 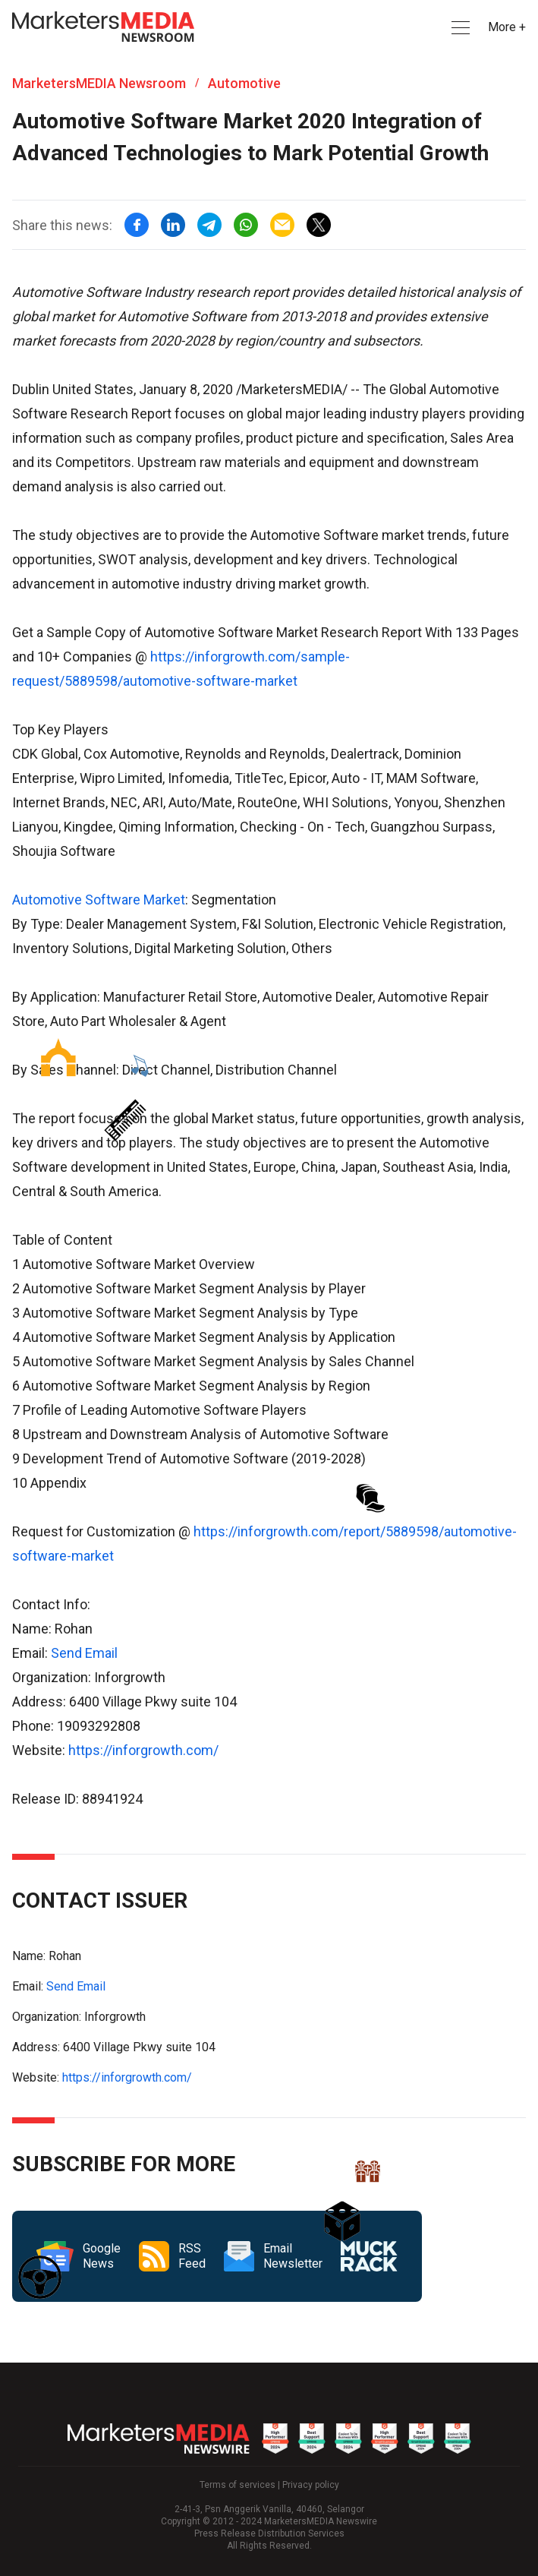 I want to click on access driving or vehicle controls, so click(x=39, y=2277).